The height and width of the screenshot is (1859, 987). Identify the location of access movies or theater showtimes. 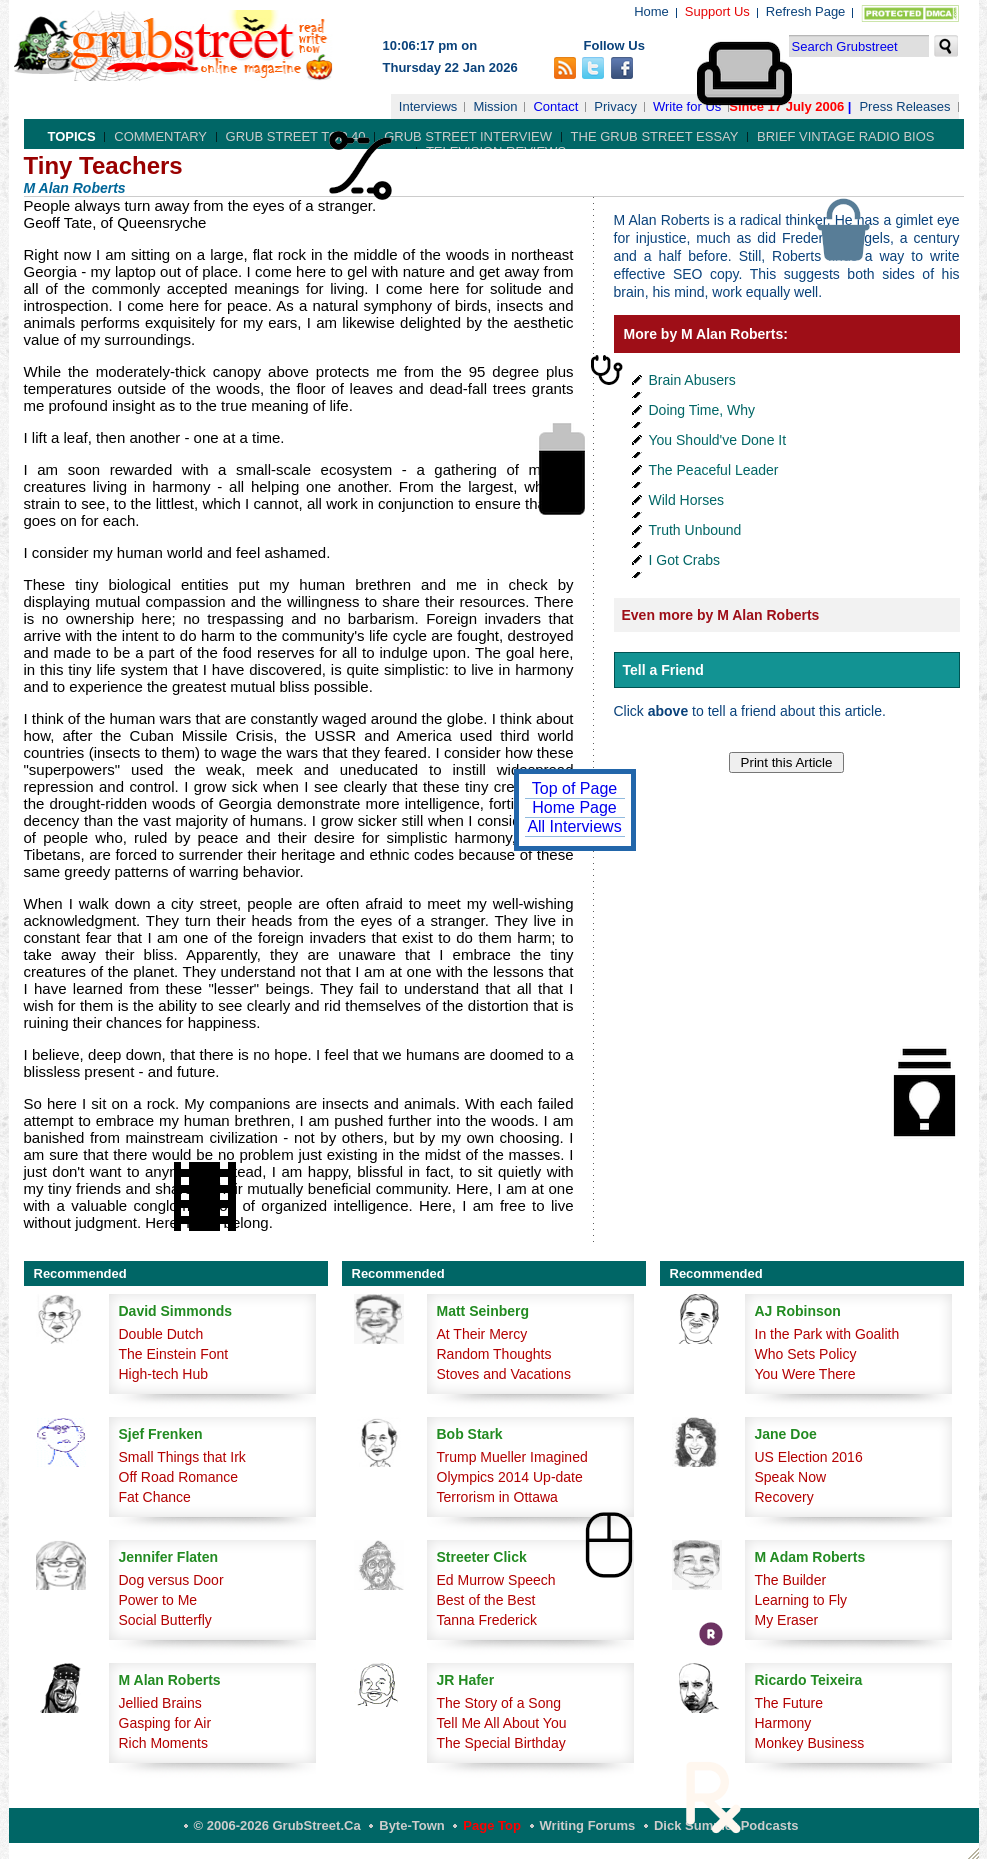
(204, 1196).